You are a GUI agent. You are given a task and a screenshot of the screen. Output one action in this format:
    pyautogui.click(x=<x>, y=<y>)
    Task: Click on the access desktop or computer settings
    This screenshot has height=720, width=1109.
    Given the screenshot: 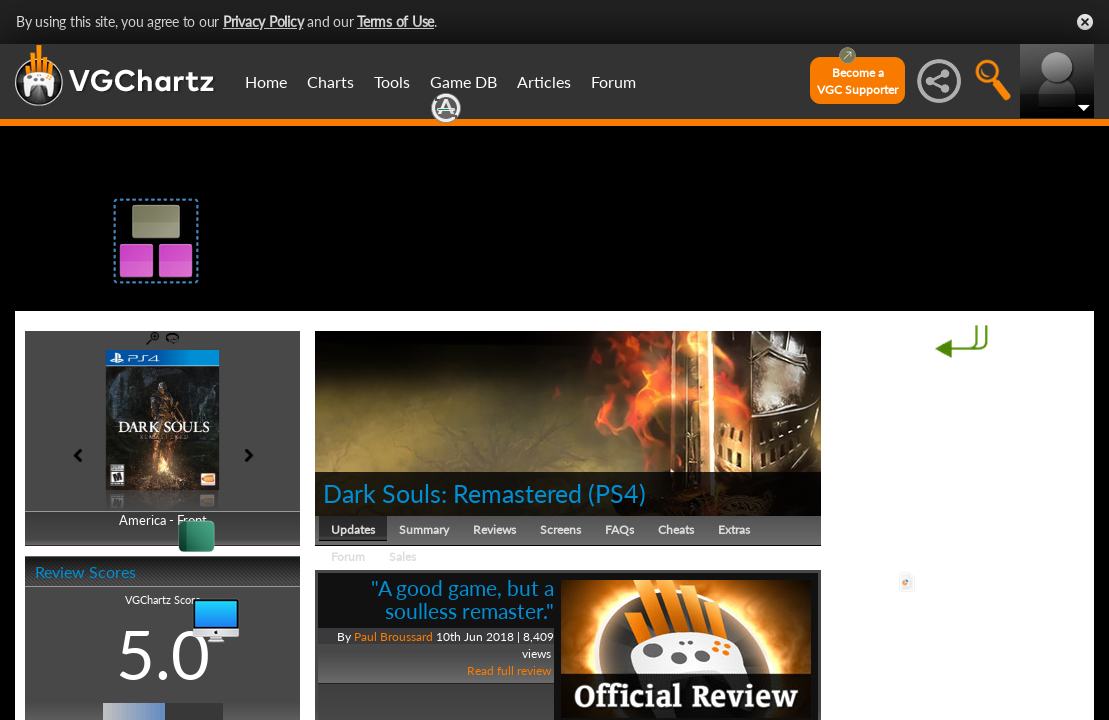 What is the action you would take?
    pyautogui.click(x=216, y=621)
    